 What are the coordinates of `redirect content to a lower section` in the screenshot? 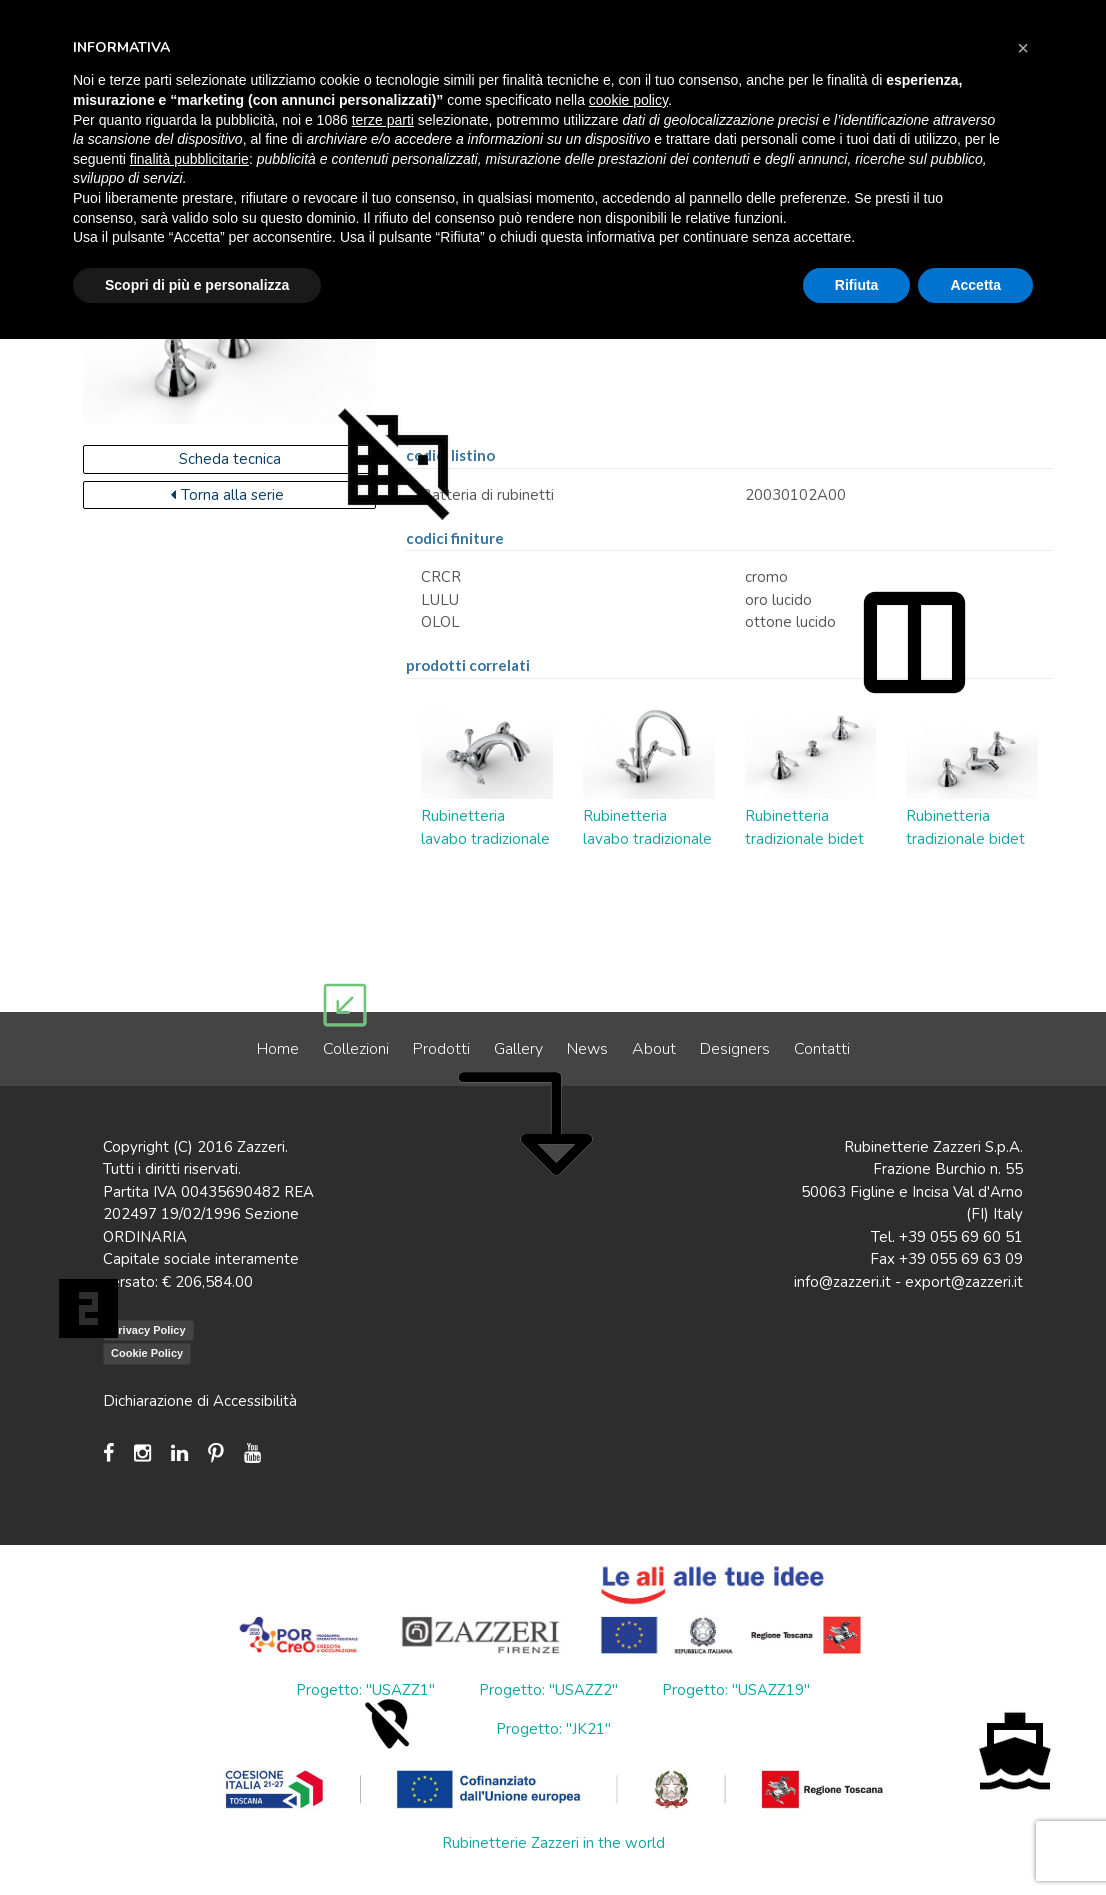 It's located at (525, 1118).